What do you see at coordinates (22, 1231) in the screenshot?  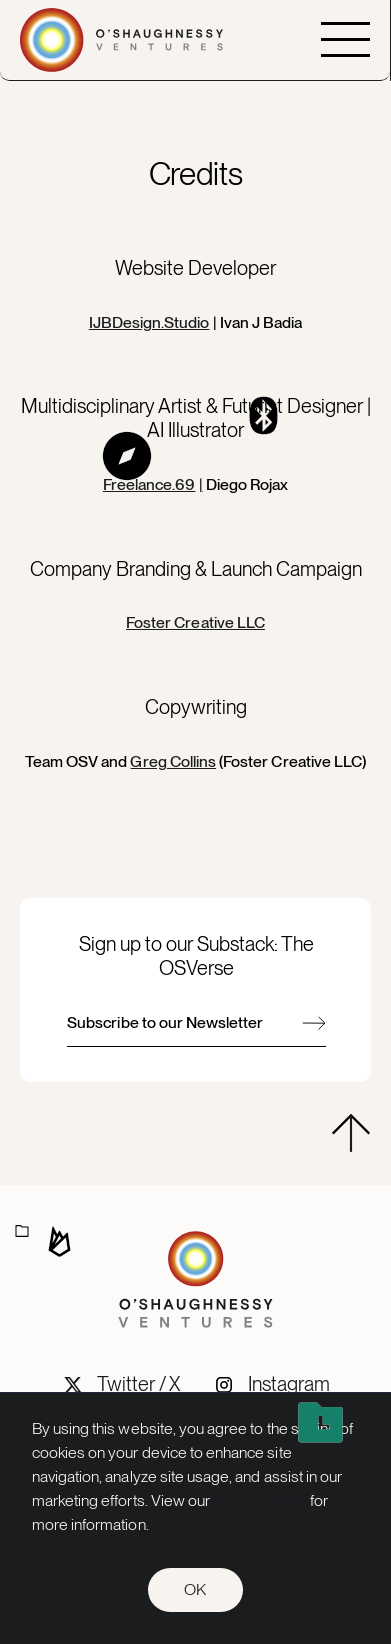 I see `open folder to view files` at bounding box center [22, 1231].